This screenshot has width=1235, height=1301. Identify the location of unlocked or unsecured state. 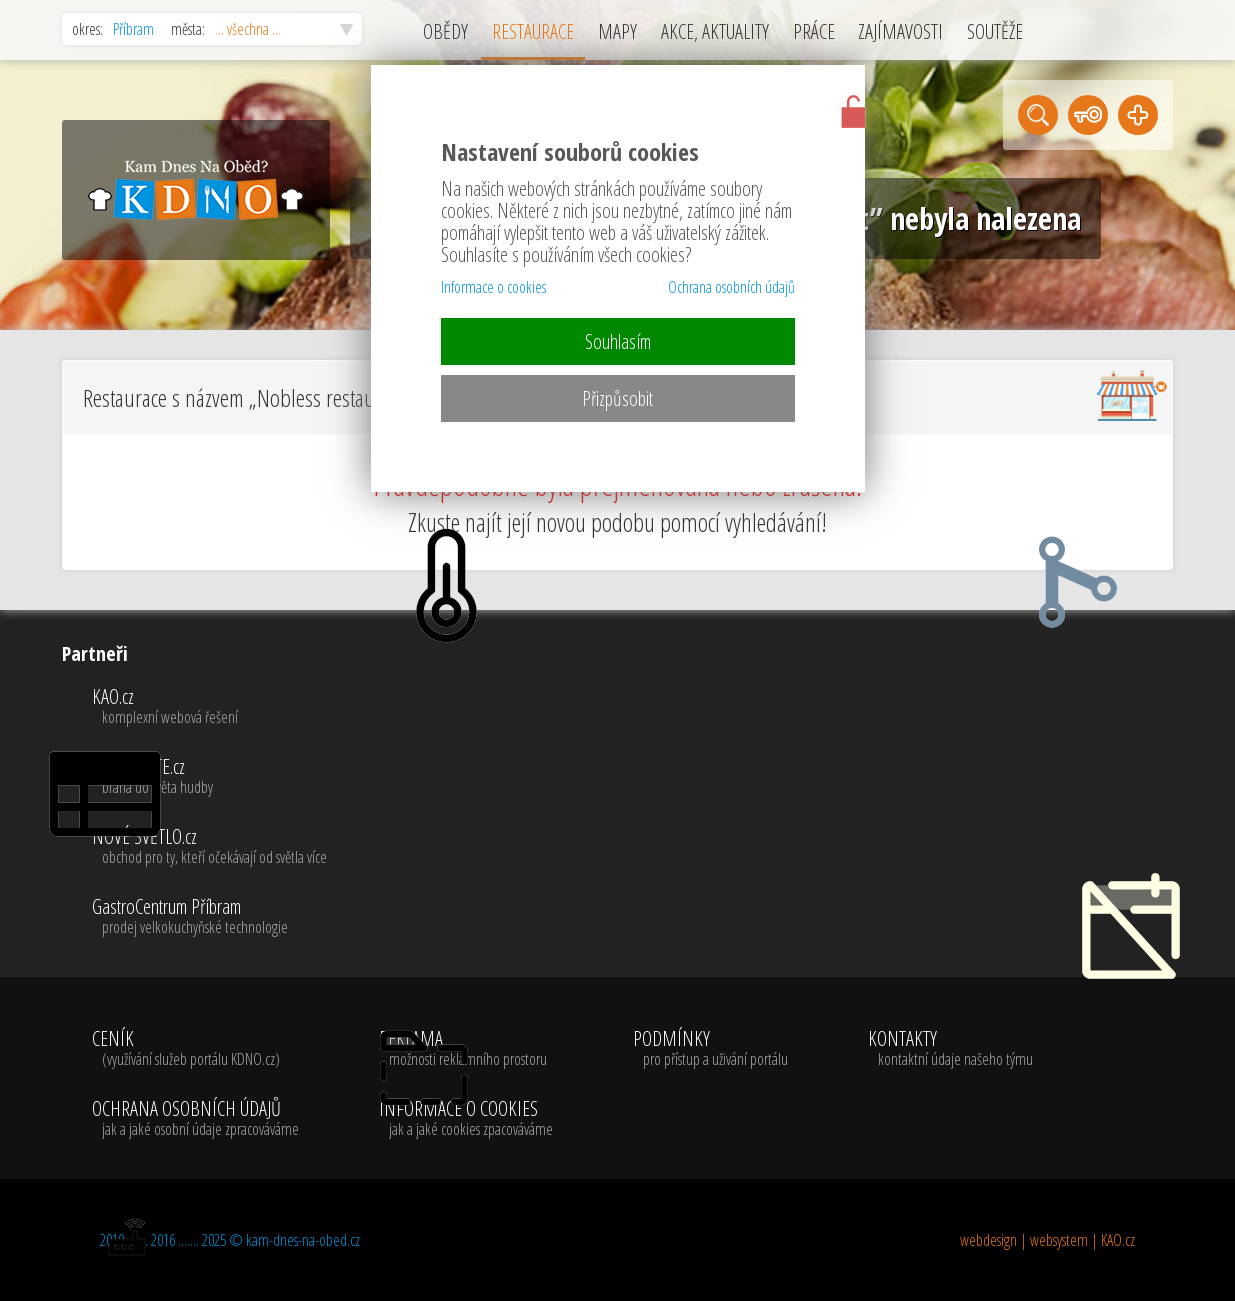
(853, 111).